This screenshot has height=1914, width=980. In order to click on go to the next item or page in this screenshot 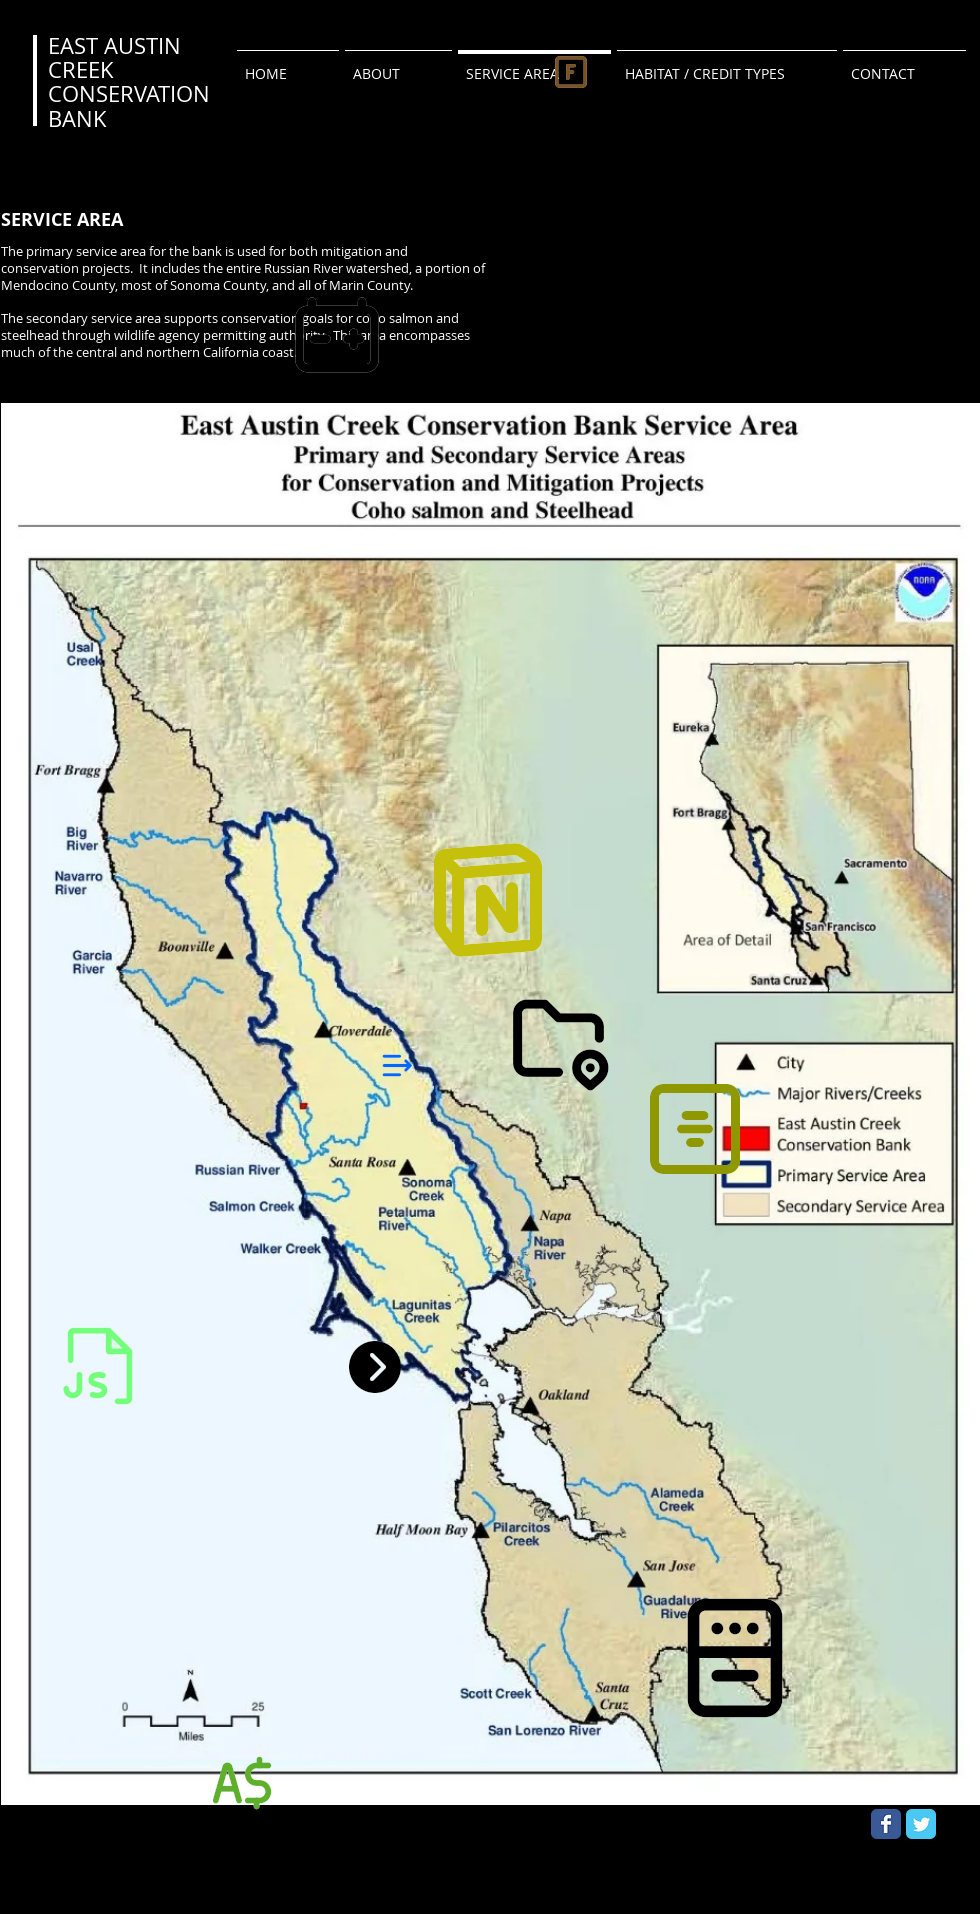, I will do `click(375, 1367)`.